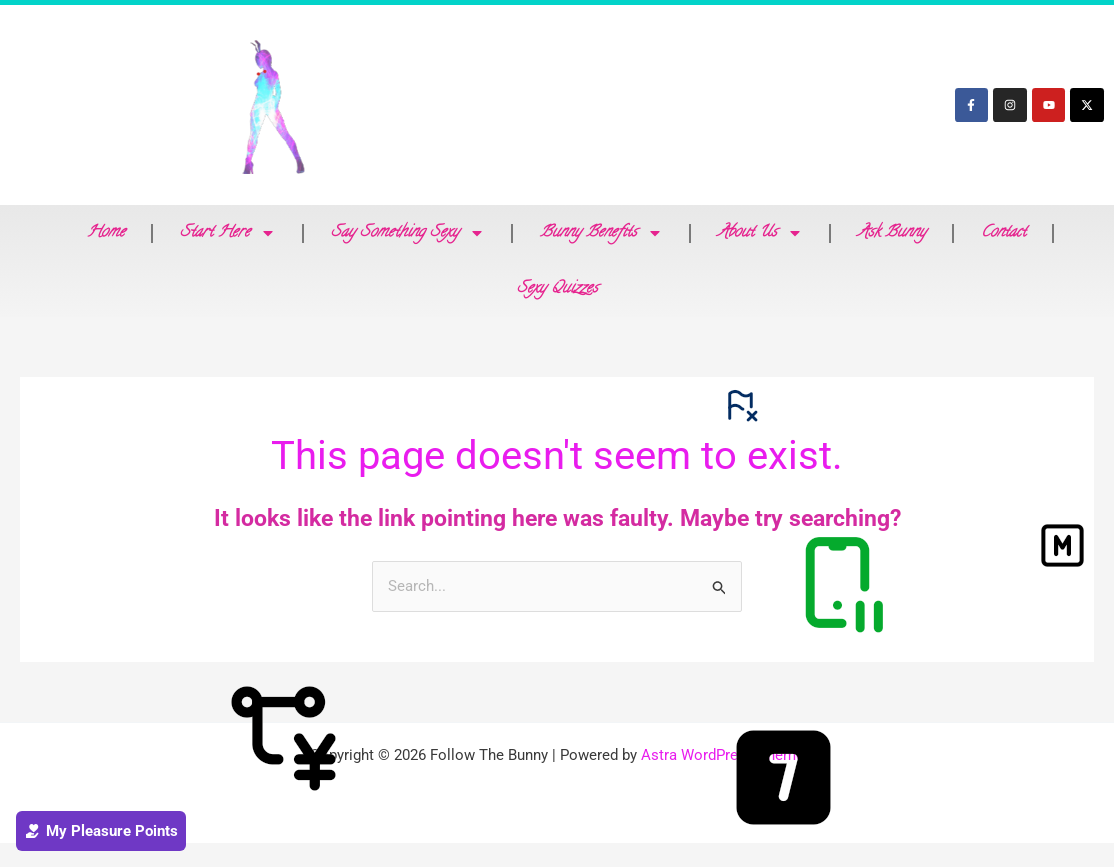 This screenshot has height=867, width=1114. Describe the element at coordinates (283, 738) in the screenshot. I see `transfer funds in yen currency` at that location.